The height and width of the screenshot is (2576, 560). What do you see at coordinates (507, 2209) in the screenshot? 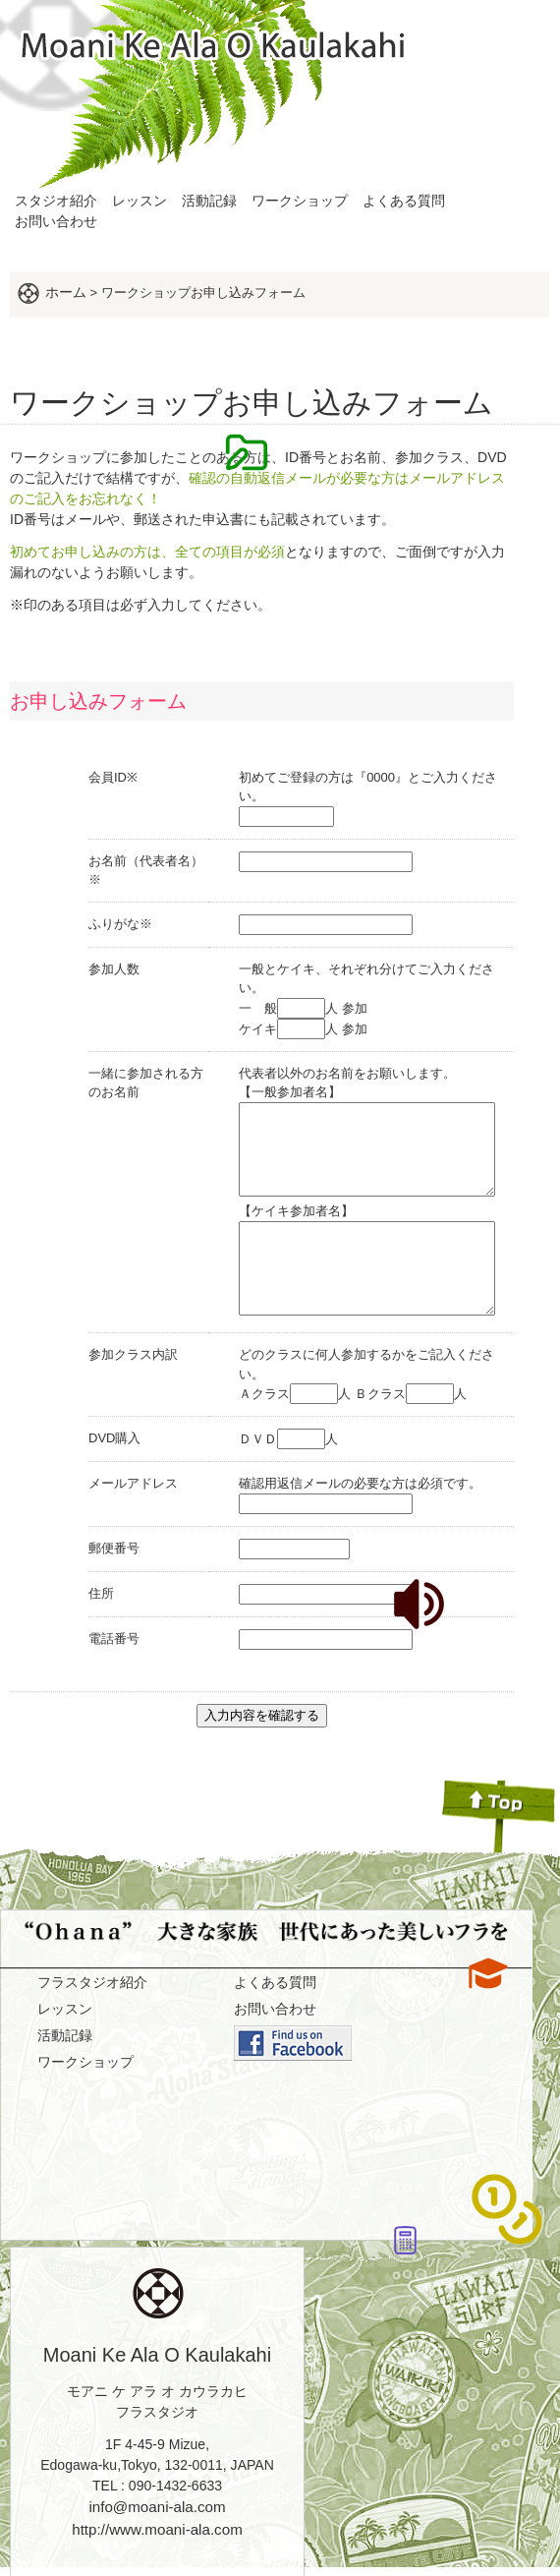
I see `view your coin balance or currency` at bounding box center [507, 2209].